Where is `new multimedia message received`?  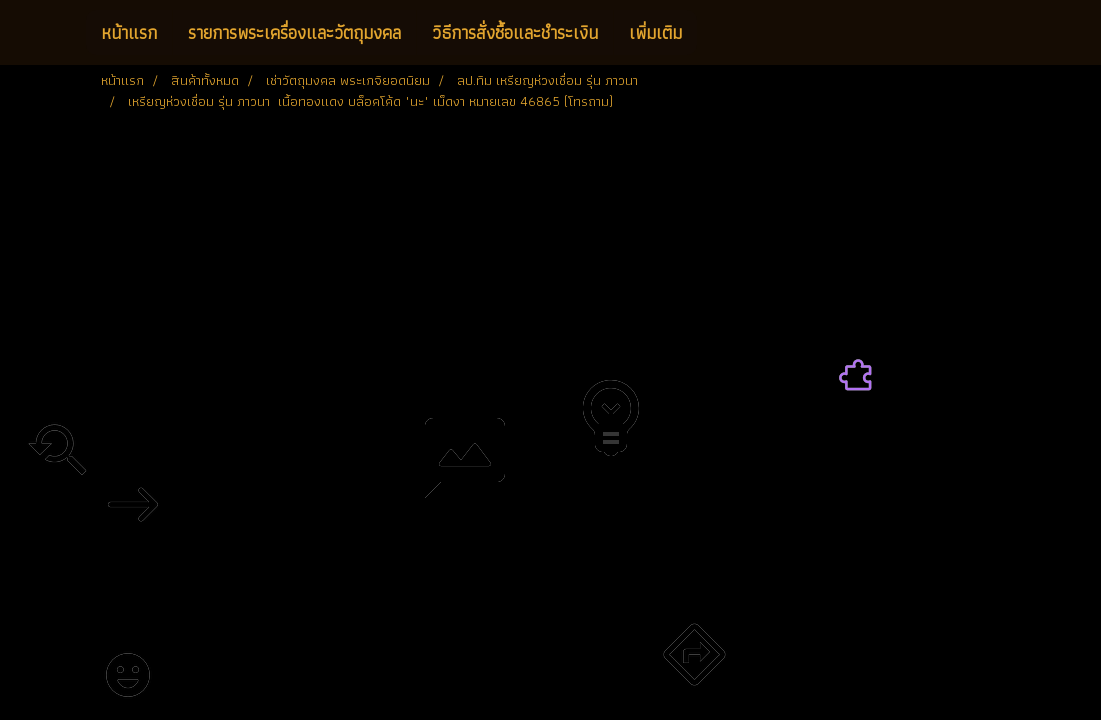
new multimedia message received is located at coordinates (465, 458).